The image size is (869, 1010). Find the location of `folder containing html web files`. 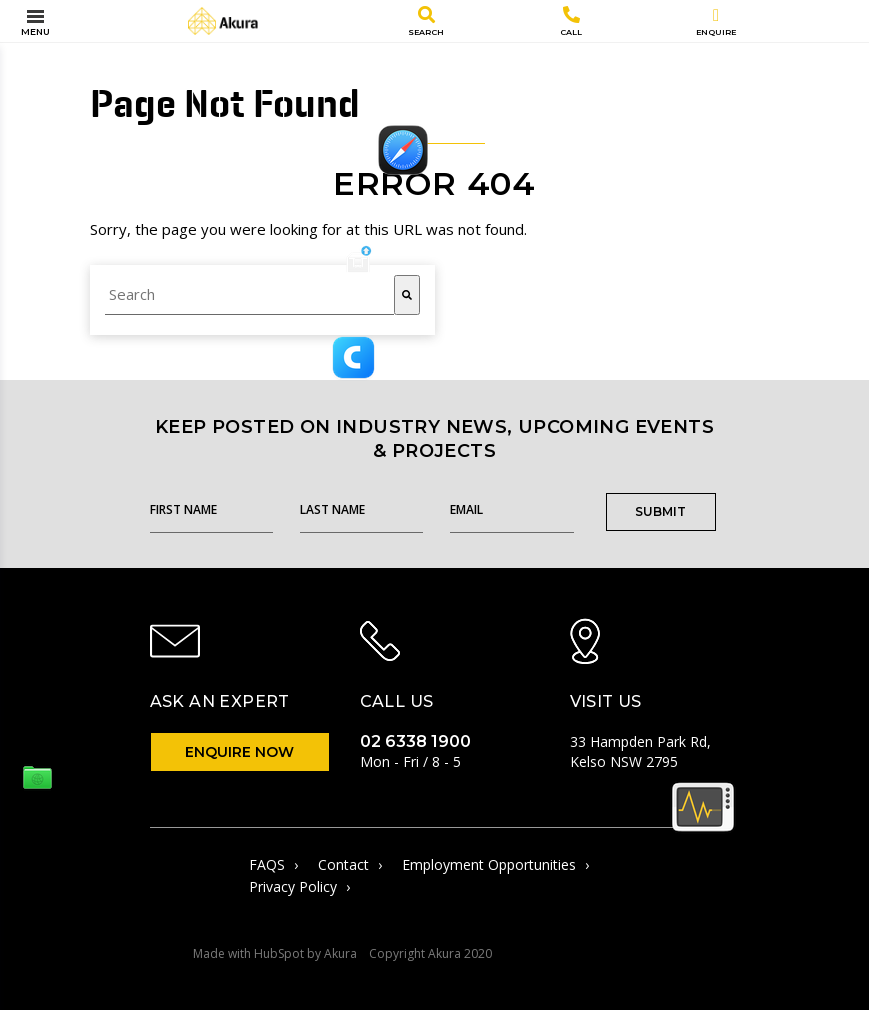

folder containing html web files is located at coordinates (37, 777).